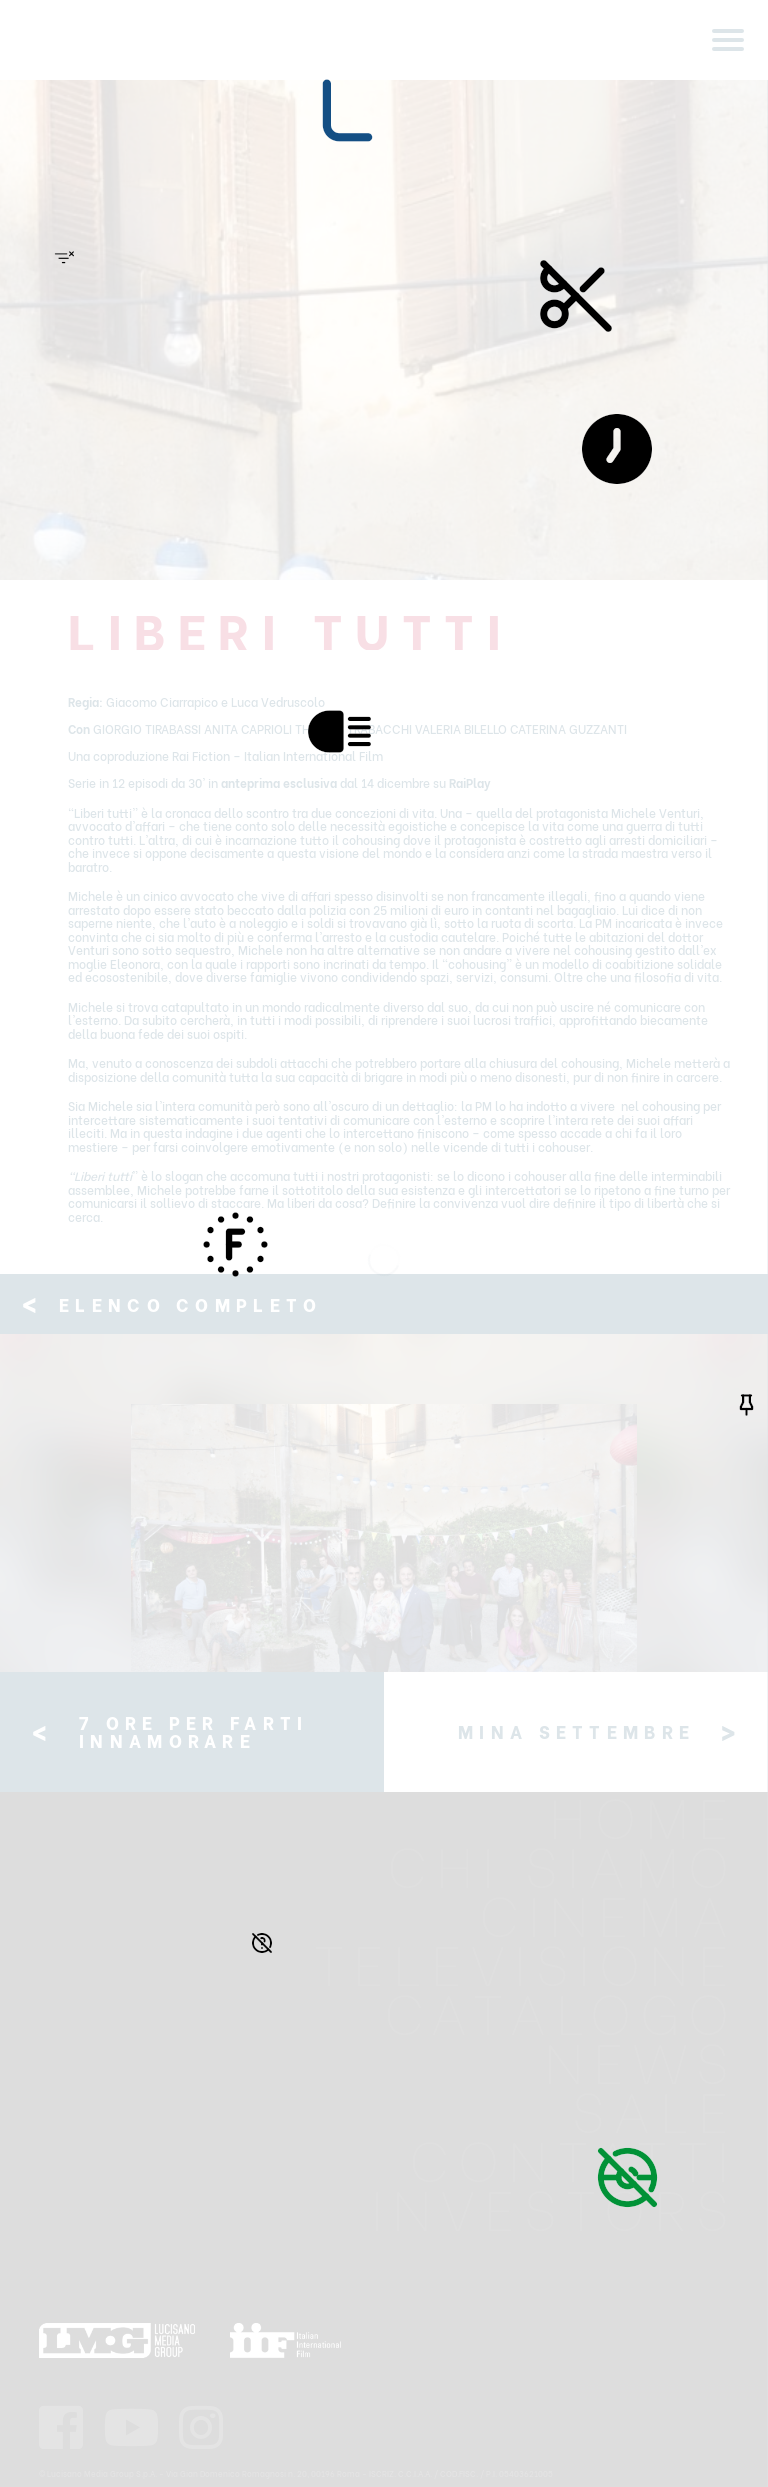  I want to click on help or support is currently unavailable, so click(262, 1943).